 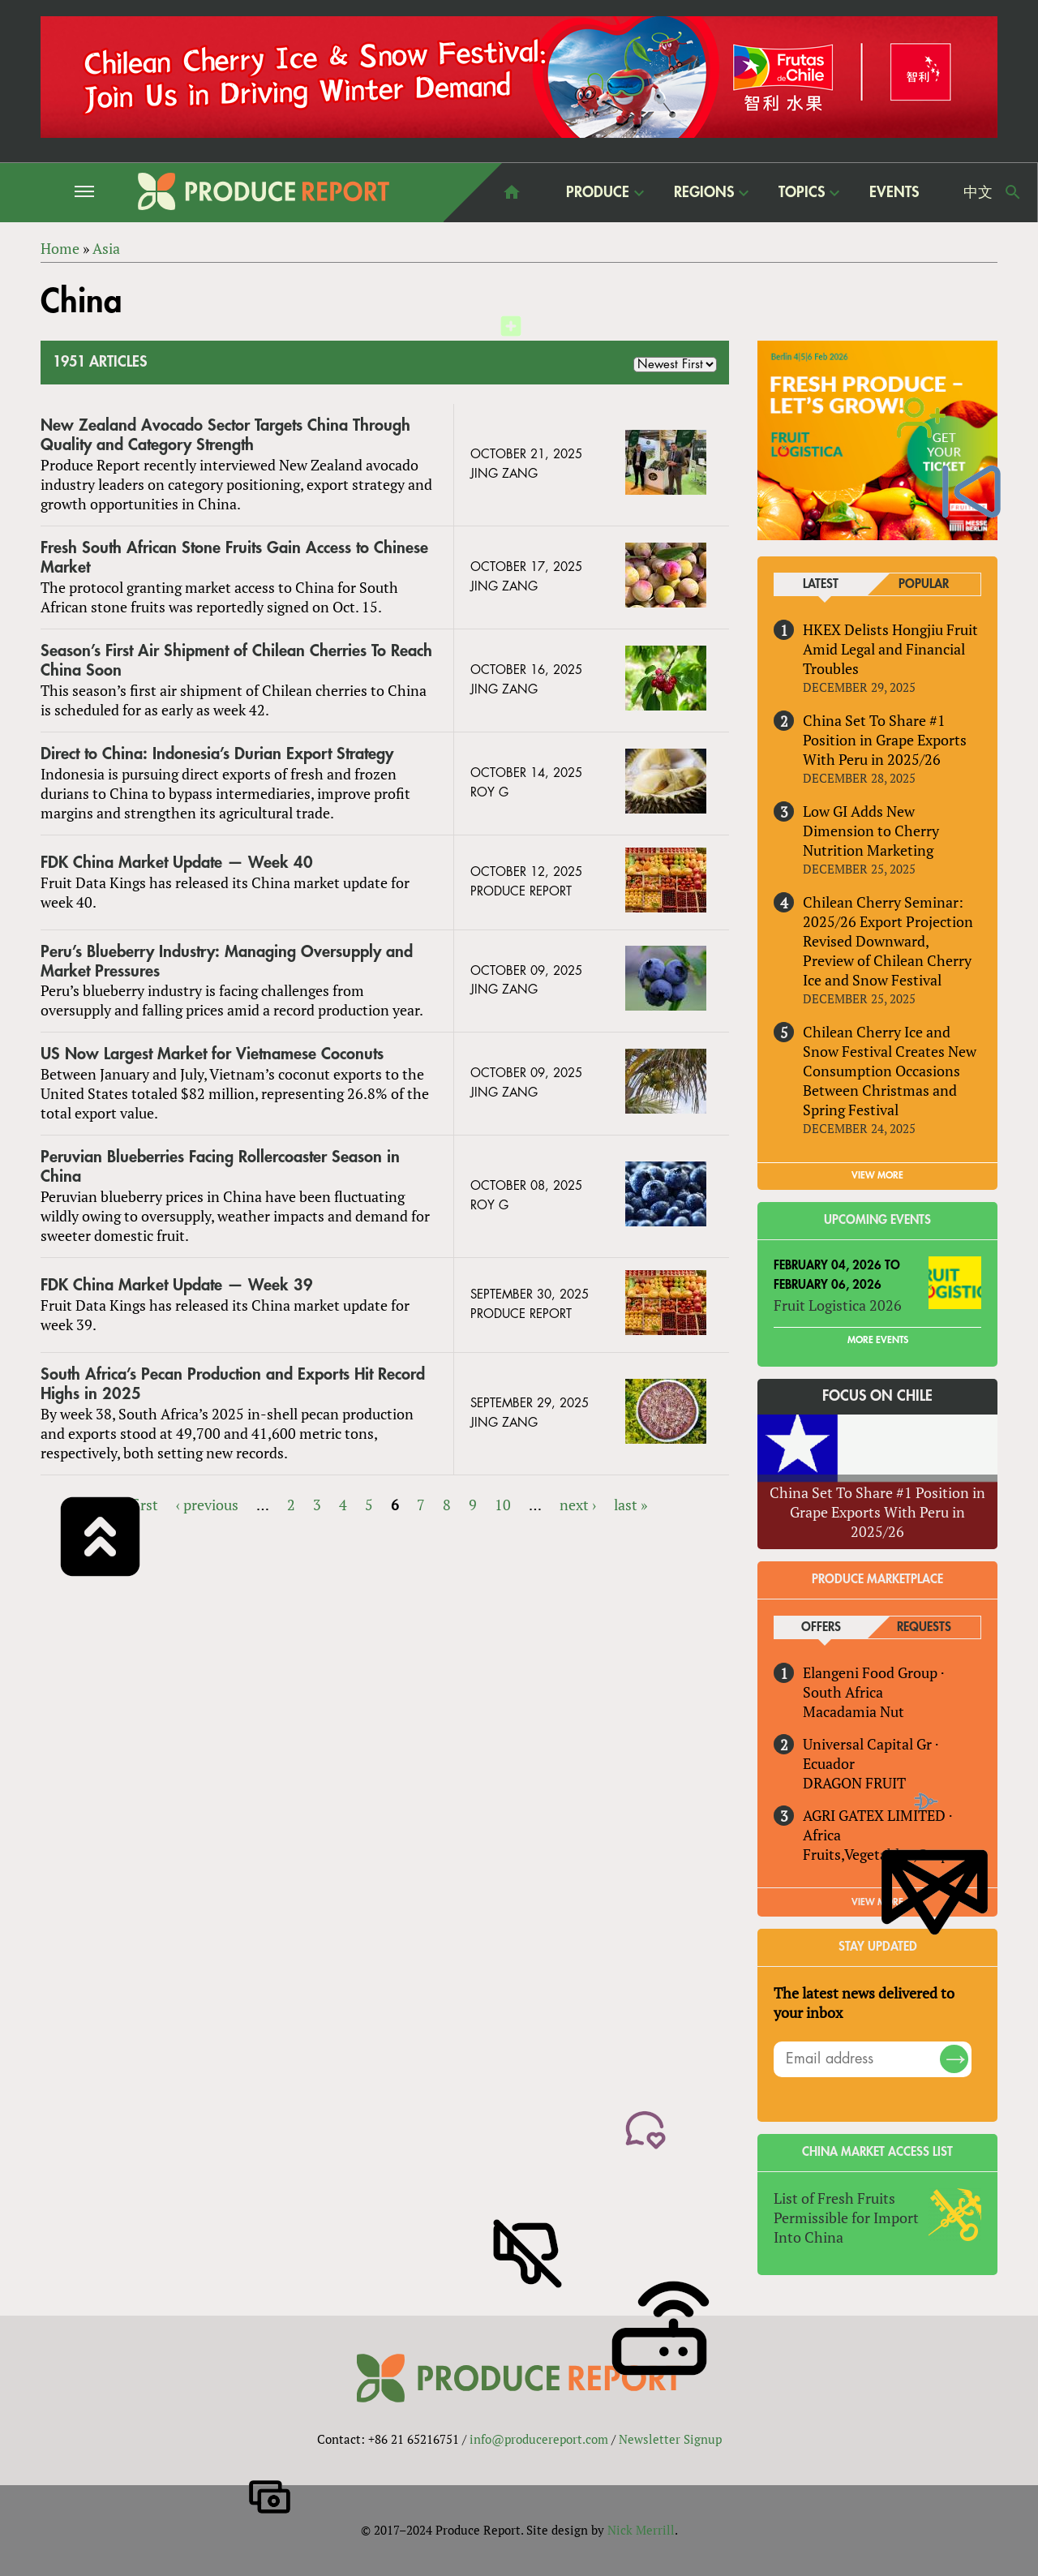 What do you see at coordinates (100, 1536) in the screenshot?
I see `scroll to top of page` at bounding box center [100, 1536].